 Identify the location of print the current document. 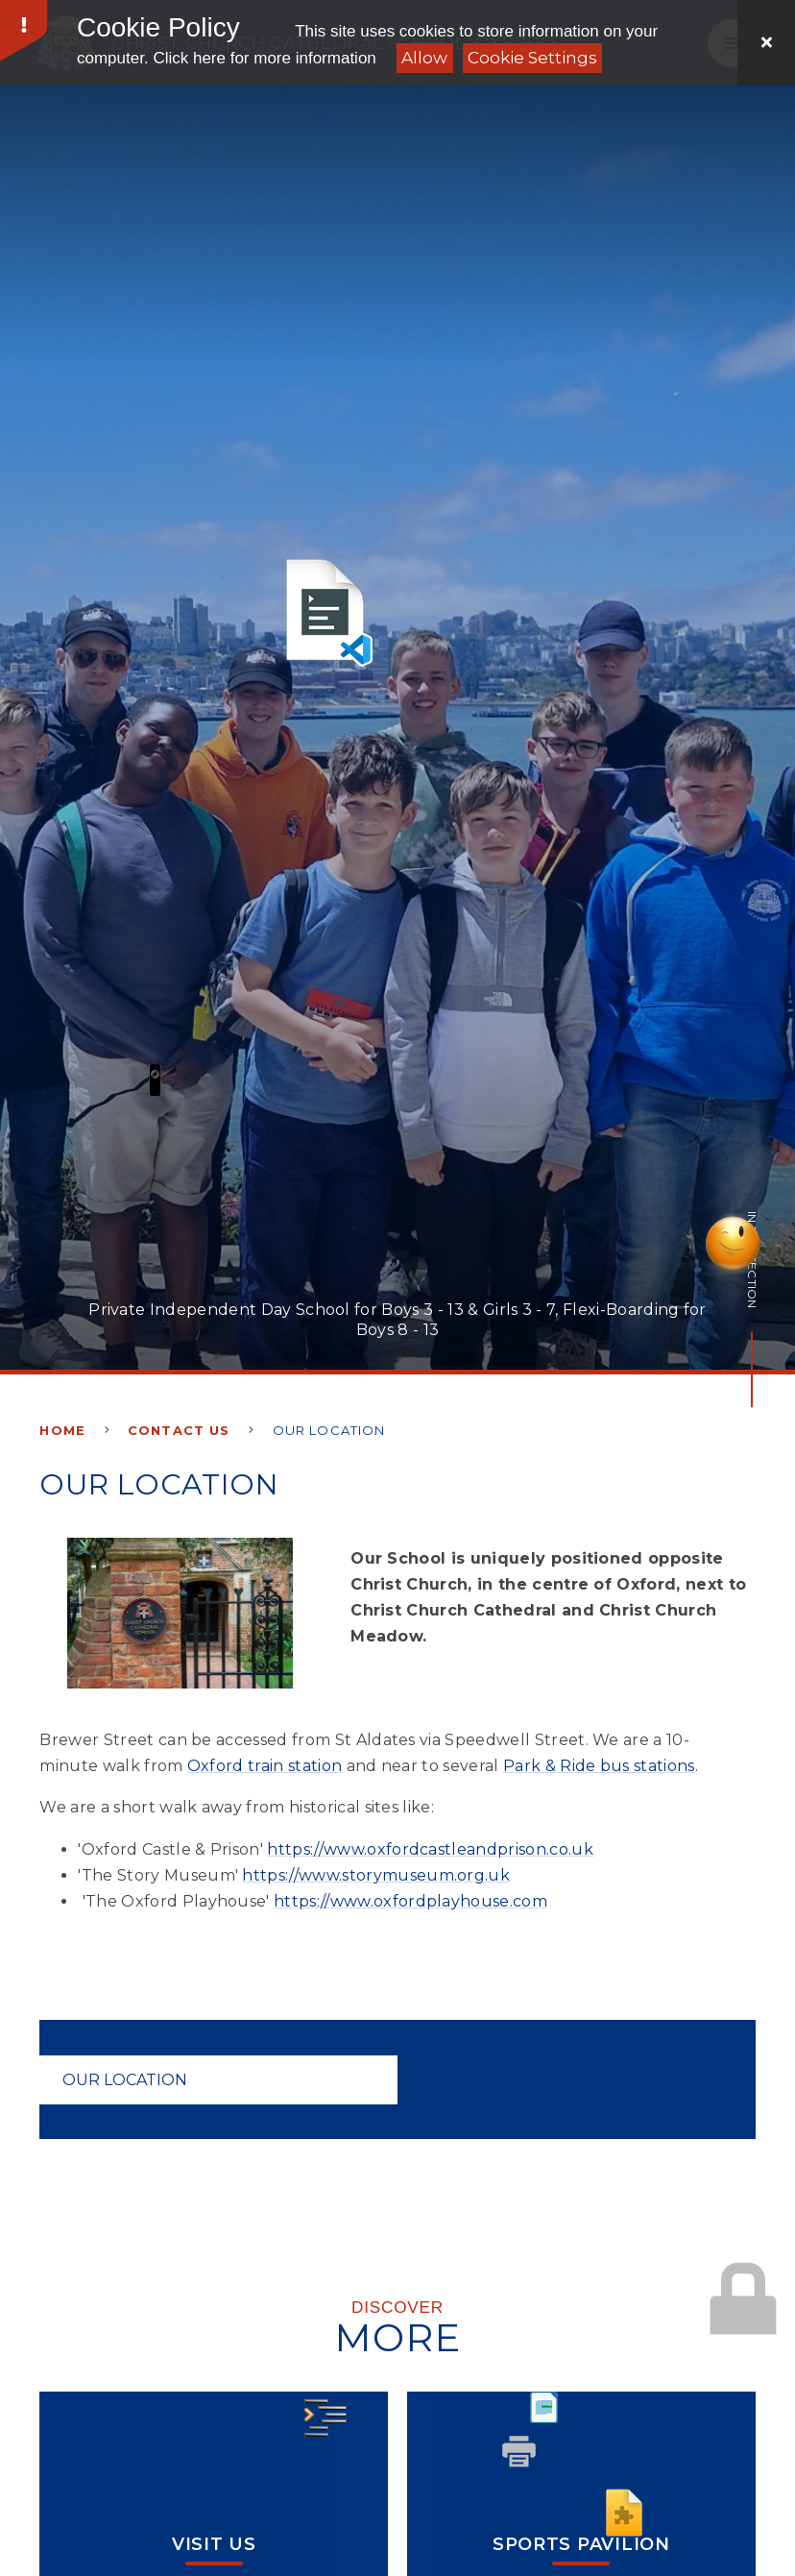
(518, 2452).